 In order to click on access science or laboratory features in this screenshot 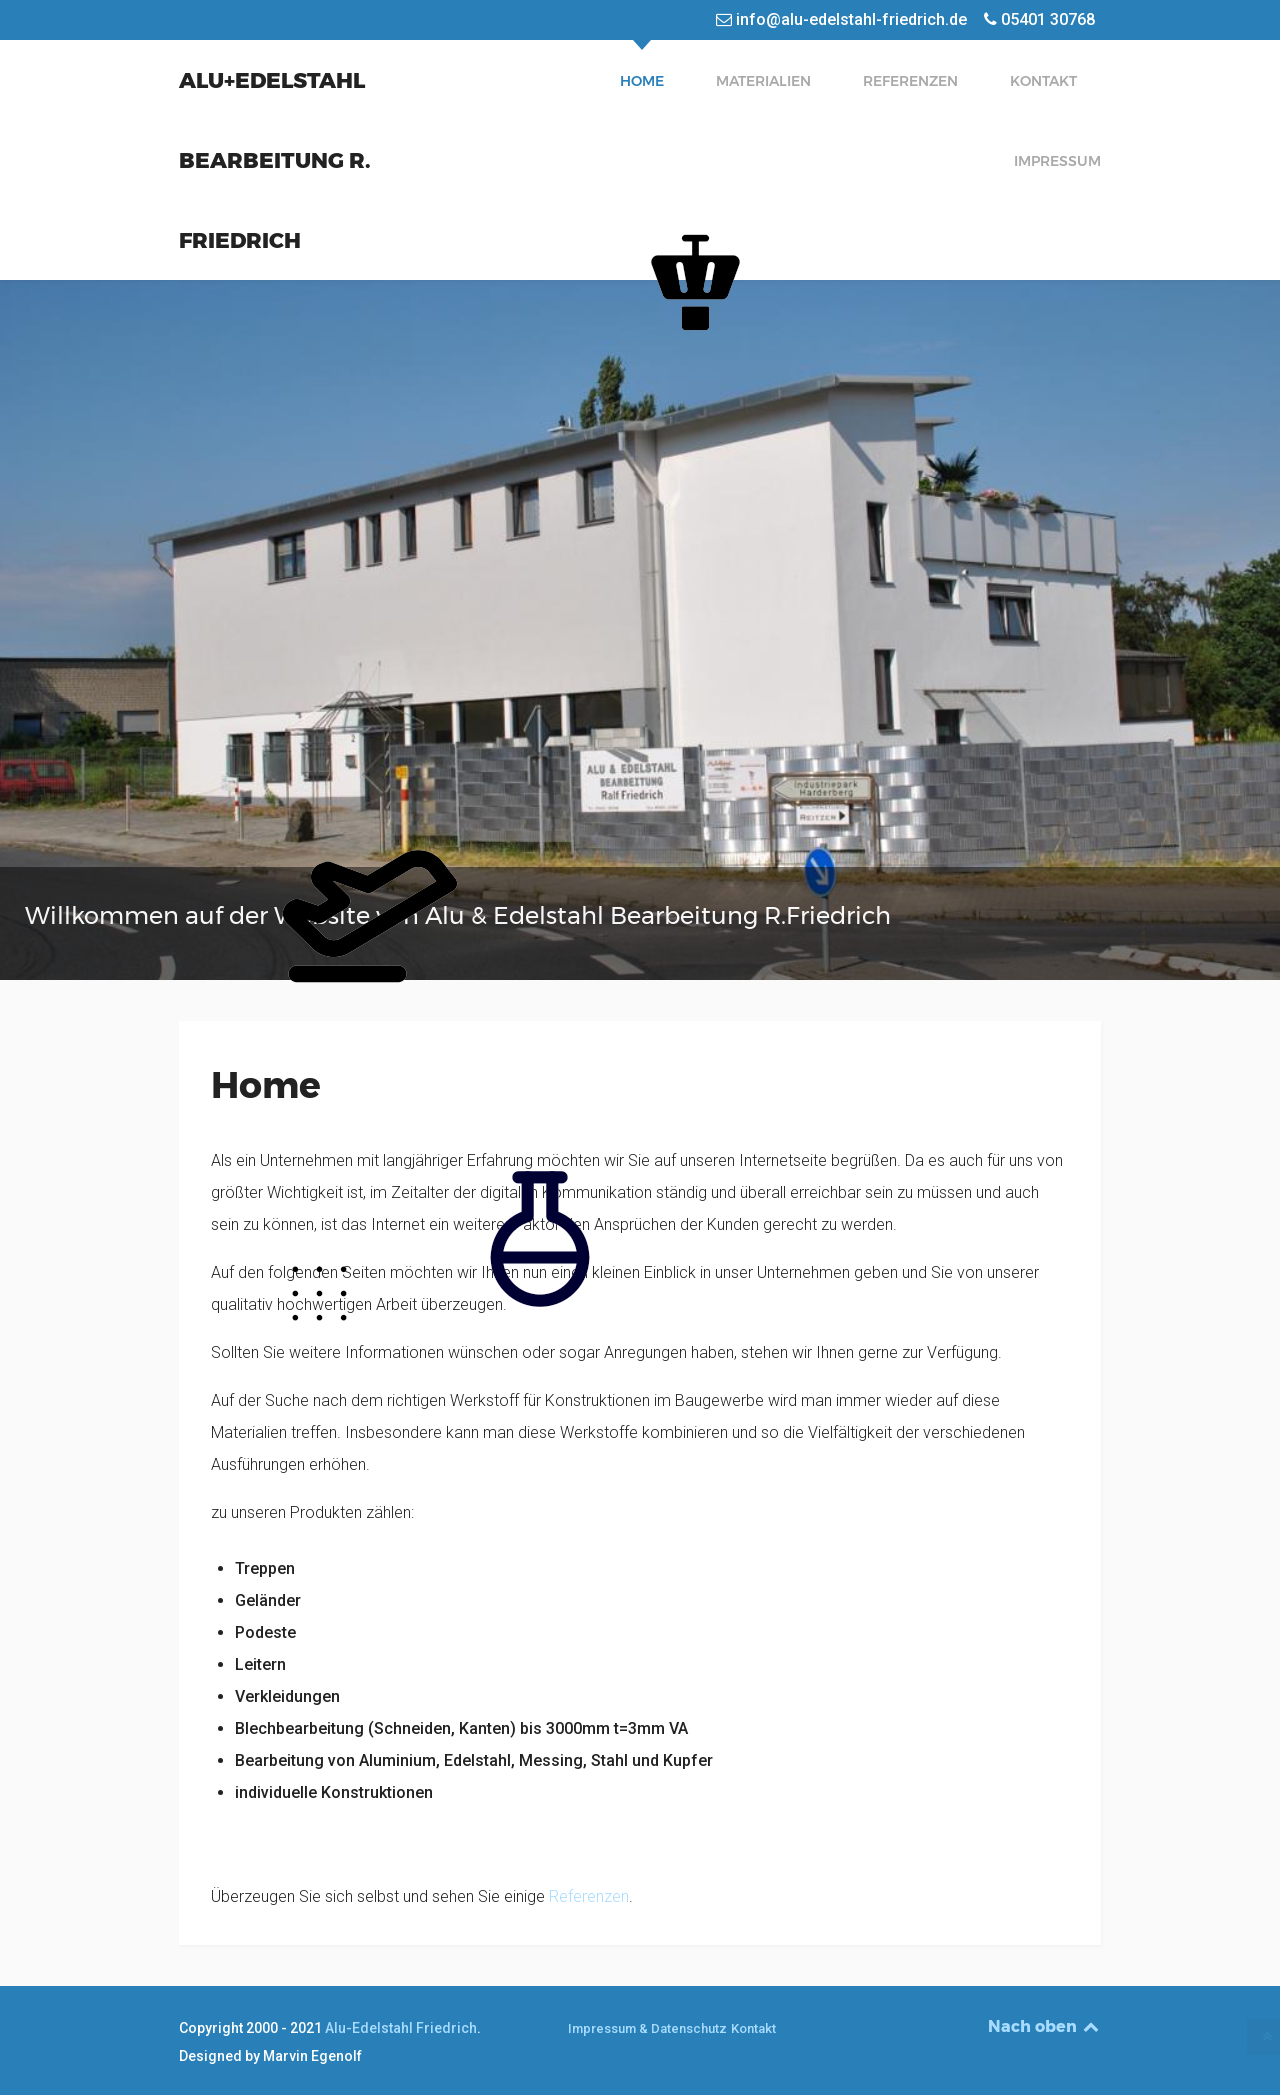, I will do `click(540, 1239)`.